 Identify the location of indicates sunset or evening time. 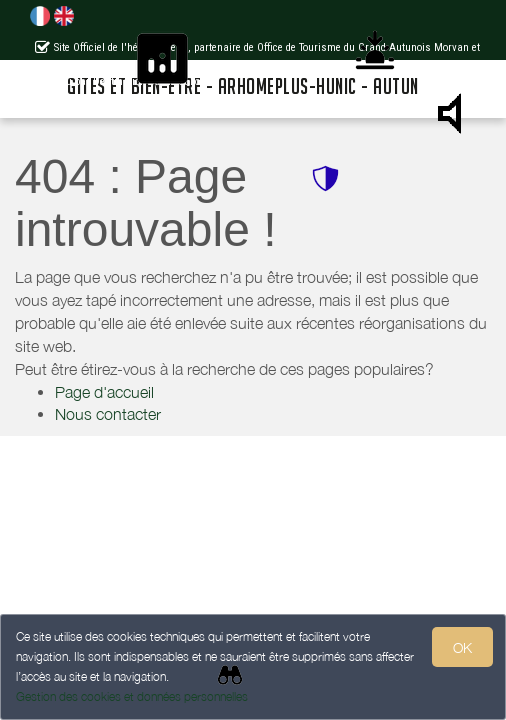
(375, 50).